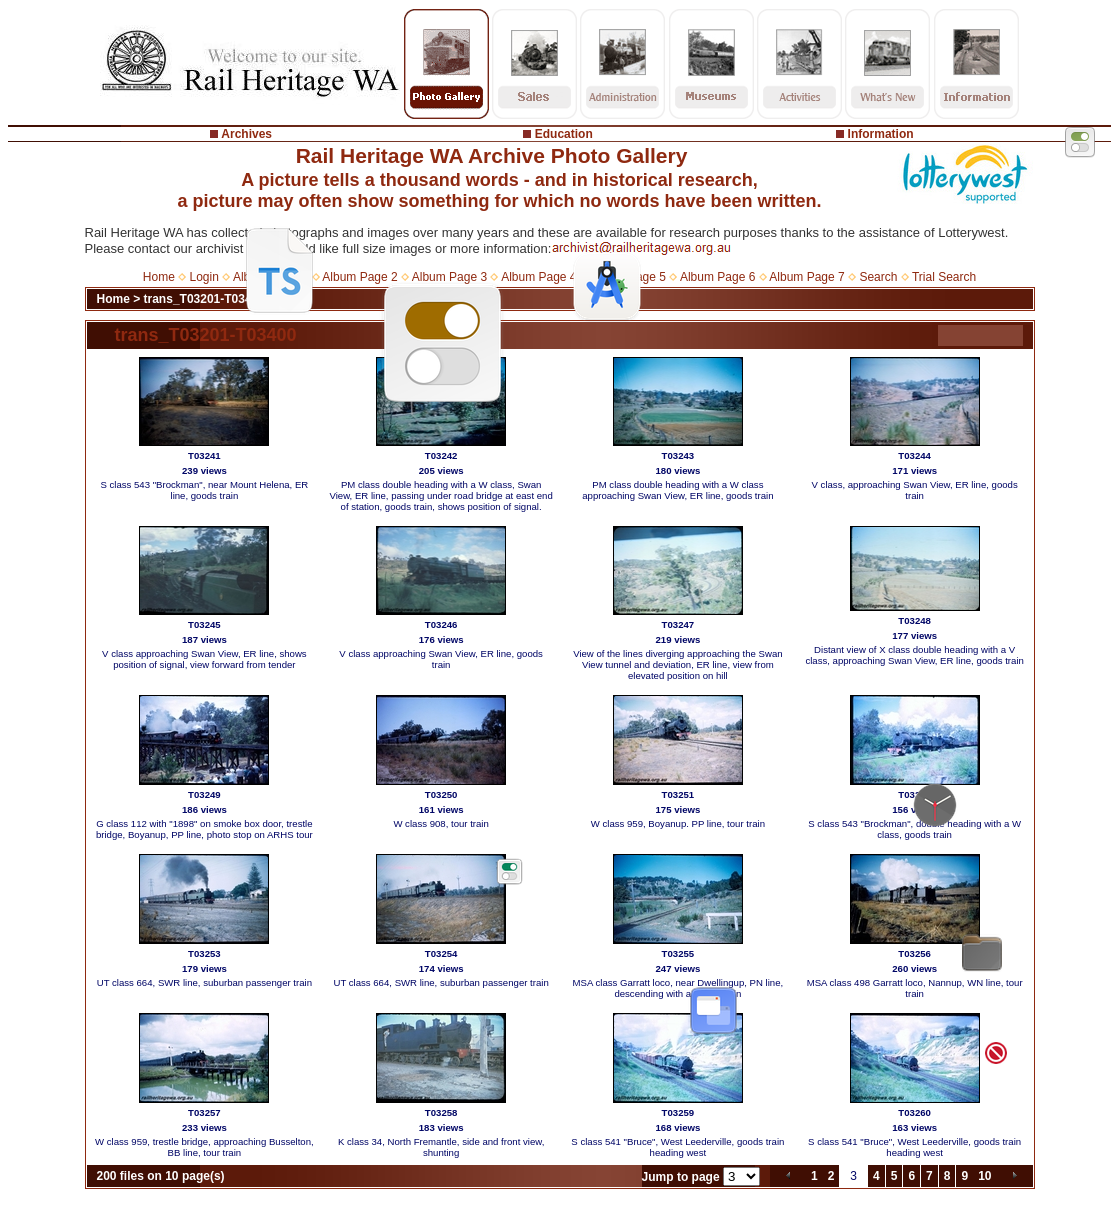  What do you see at coordinates (1080, 142) in the screenshot?
I see `open system settings or preferences` at bounding box center [1080, 142].